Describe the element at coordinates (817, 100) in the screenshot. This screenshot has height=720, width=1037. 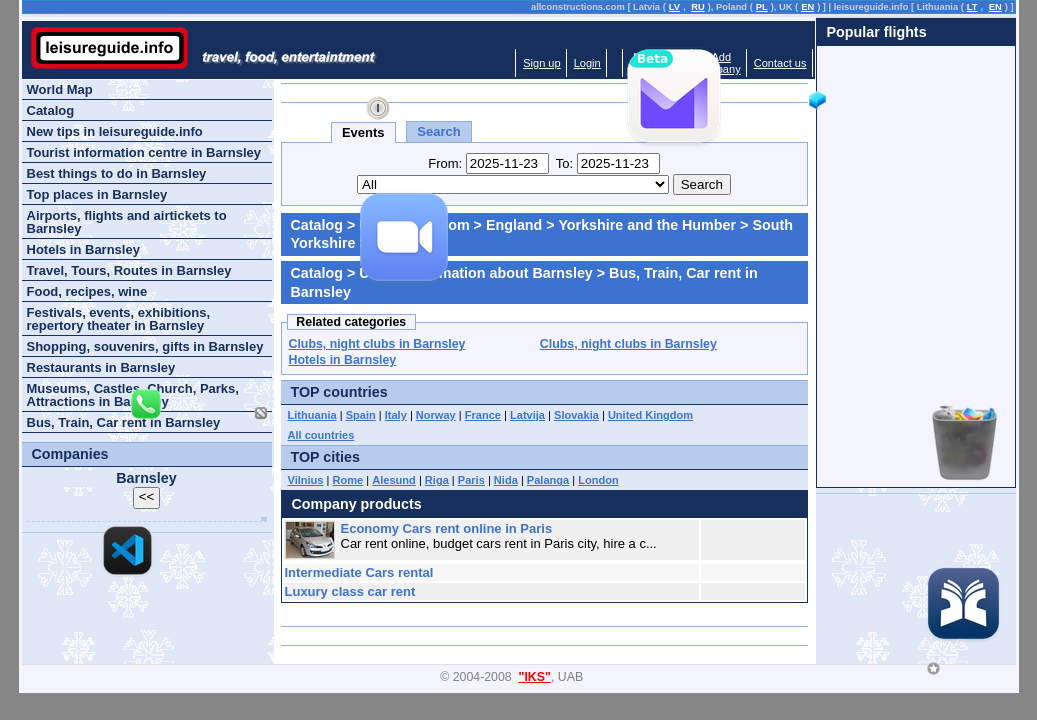
I see `open the assistant app` at that location.